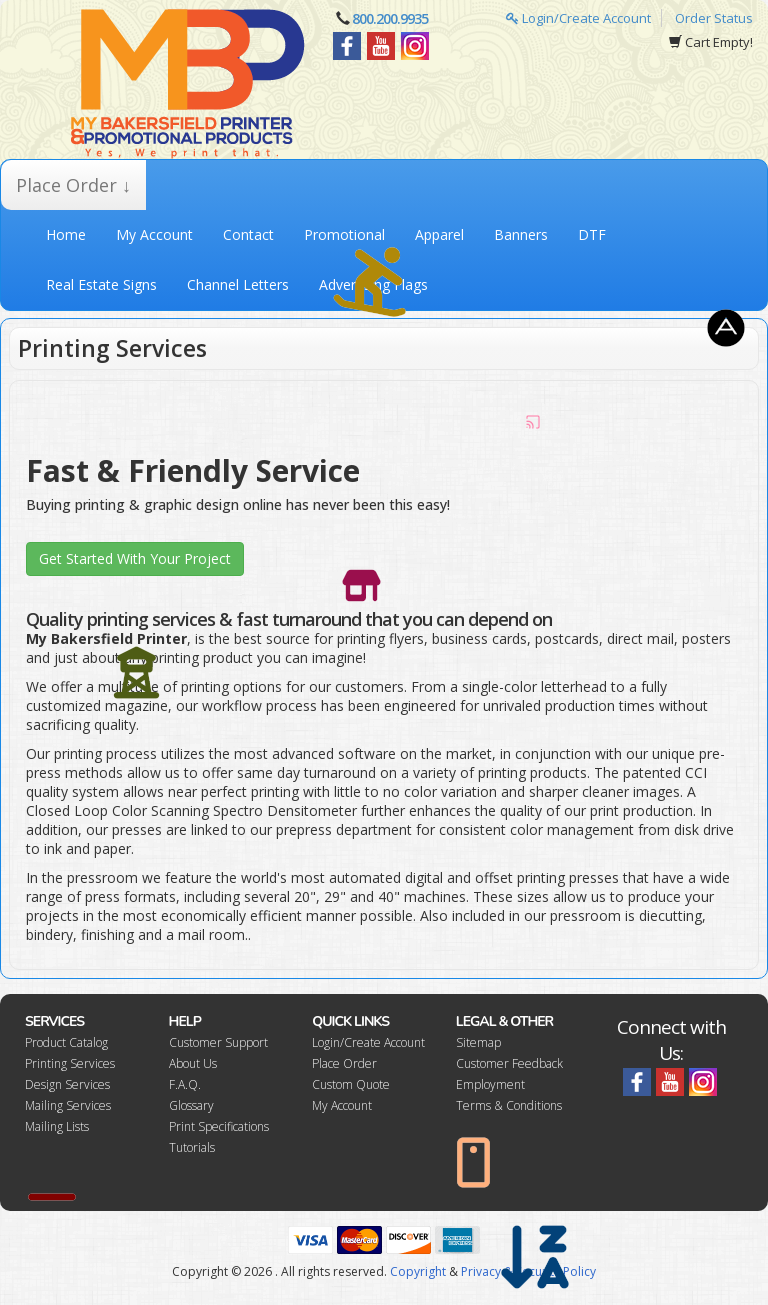 Image resolution: width=768 pixels, height=1305 pixels. Describe the element at coordinates (373, 281) in the screenshot. I see `access snowboarding or winter sports content` at that location.